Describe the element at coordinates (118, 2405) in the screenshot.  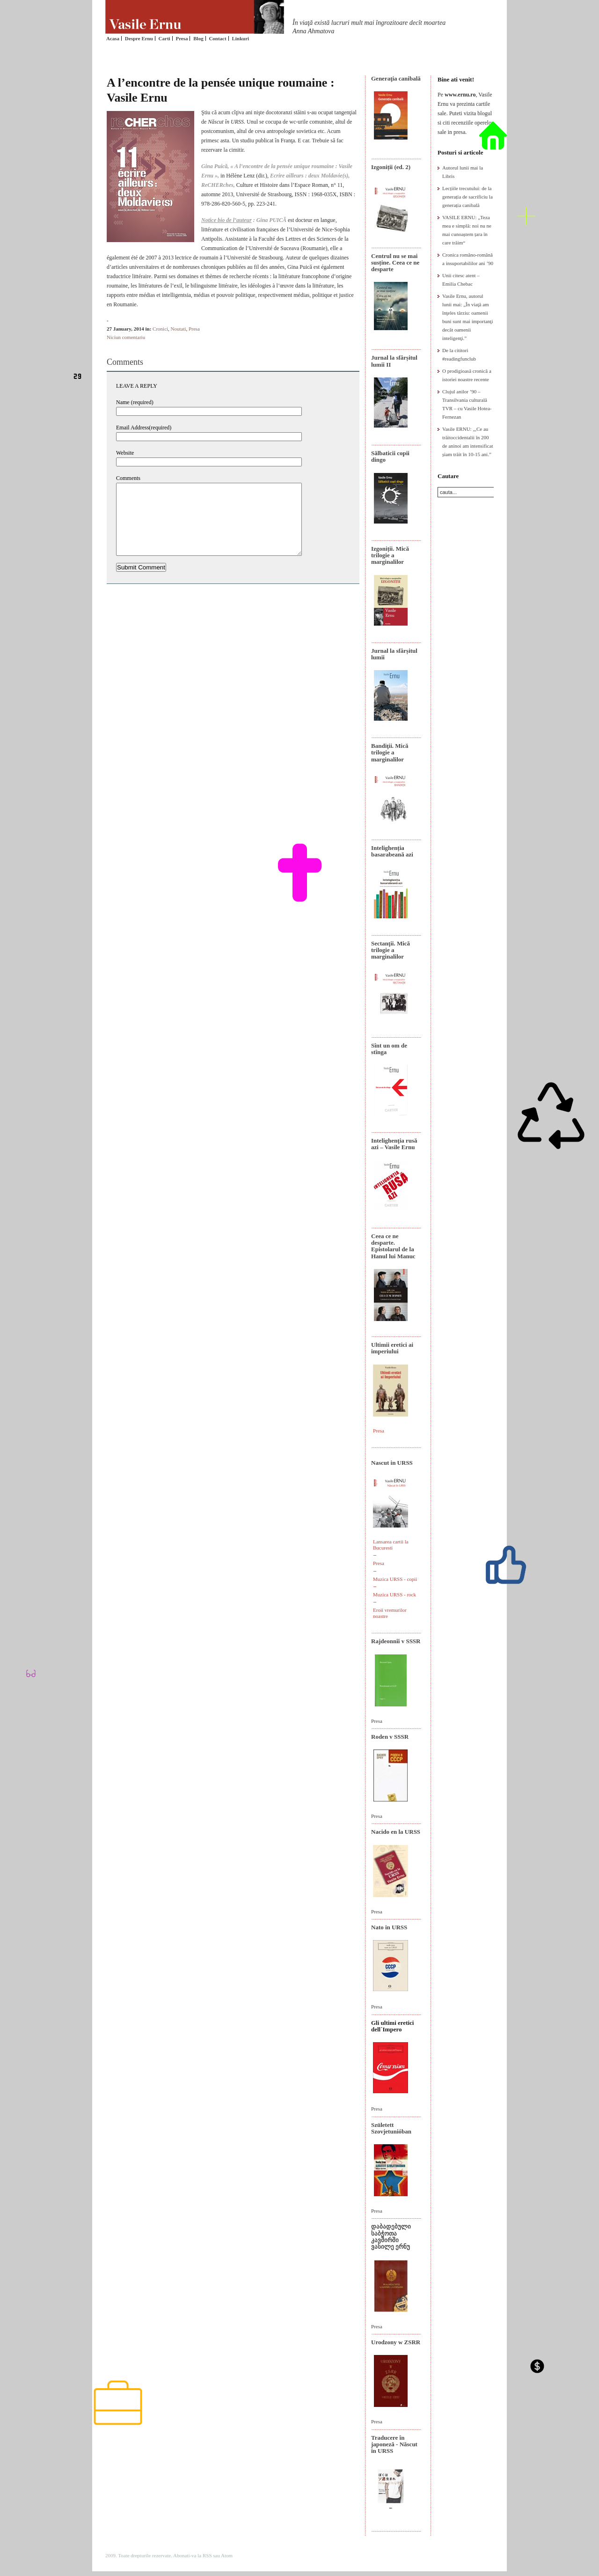
I see `access travel or trip details` at that location.